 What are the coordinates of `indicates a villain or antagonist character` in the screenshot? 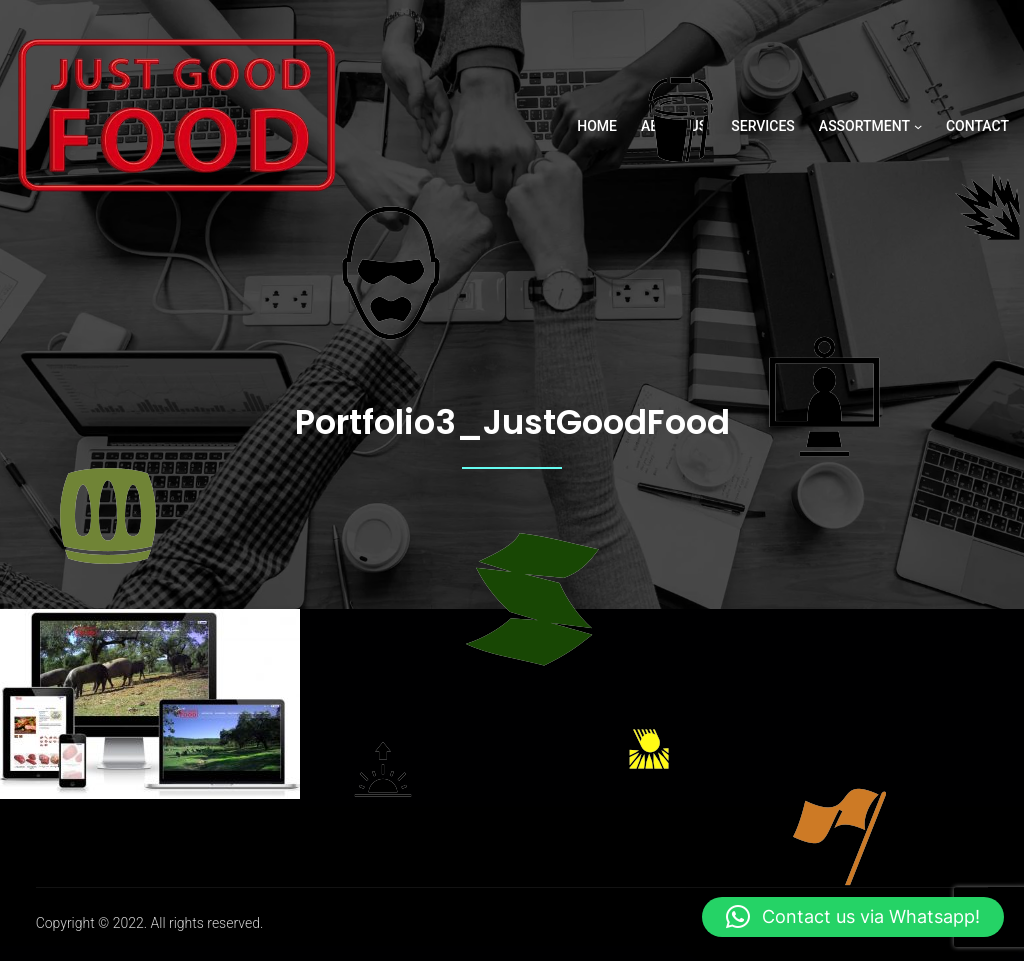 It's located at (391, 273).